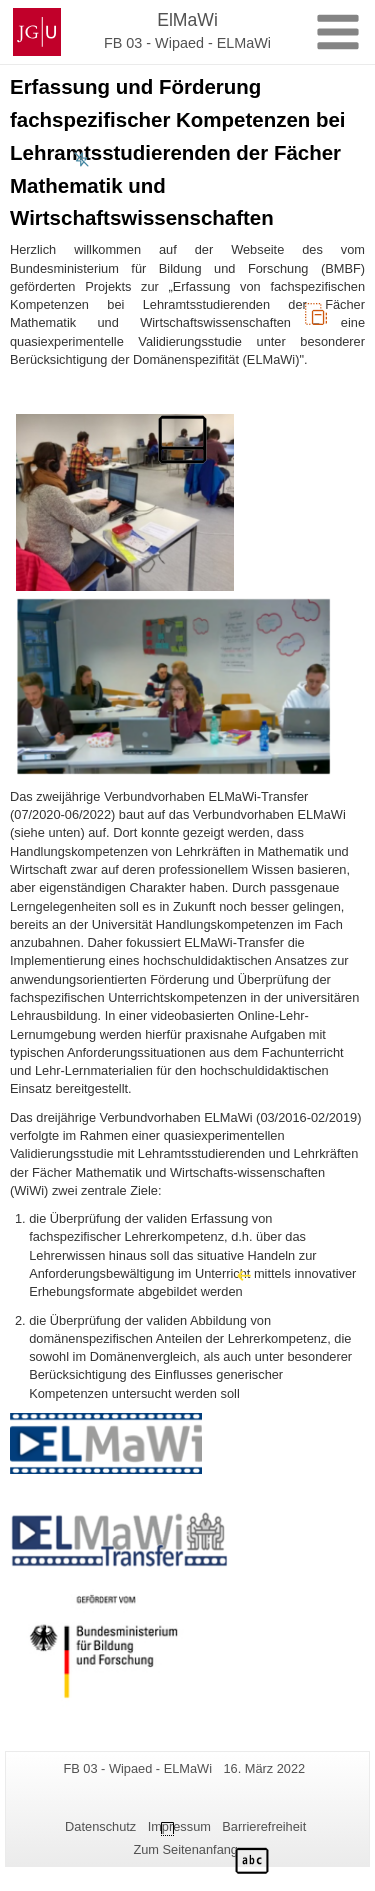 The image size is (375, 1891). Describe the element at coordinates (81, 159) in the screenshot. I see `disable flash mode` at that location.